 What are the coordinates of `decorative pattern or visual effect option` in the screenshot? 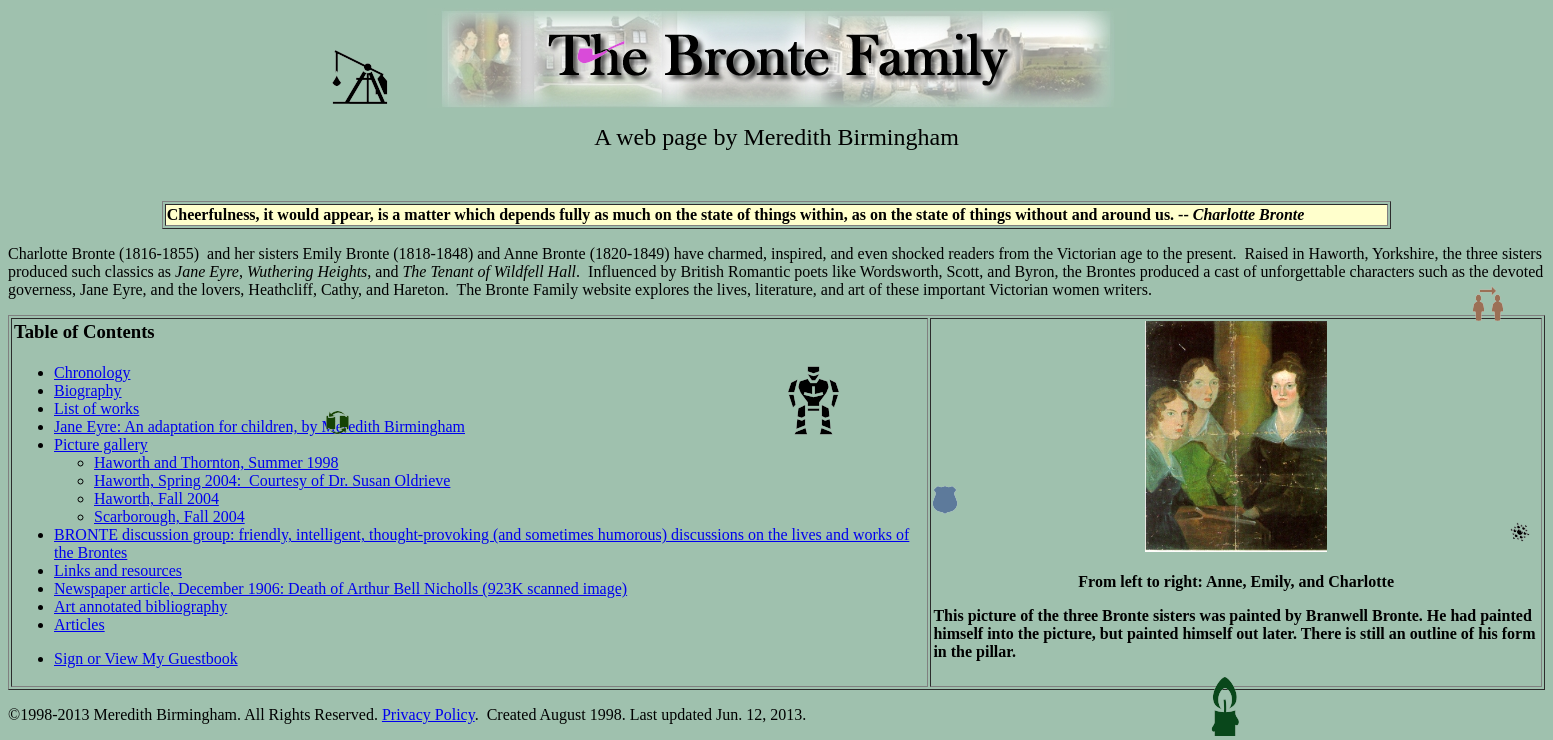 It's located at (1520, 532).